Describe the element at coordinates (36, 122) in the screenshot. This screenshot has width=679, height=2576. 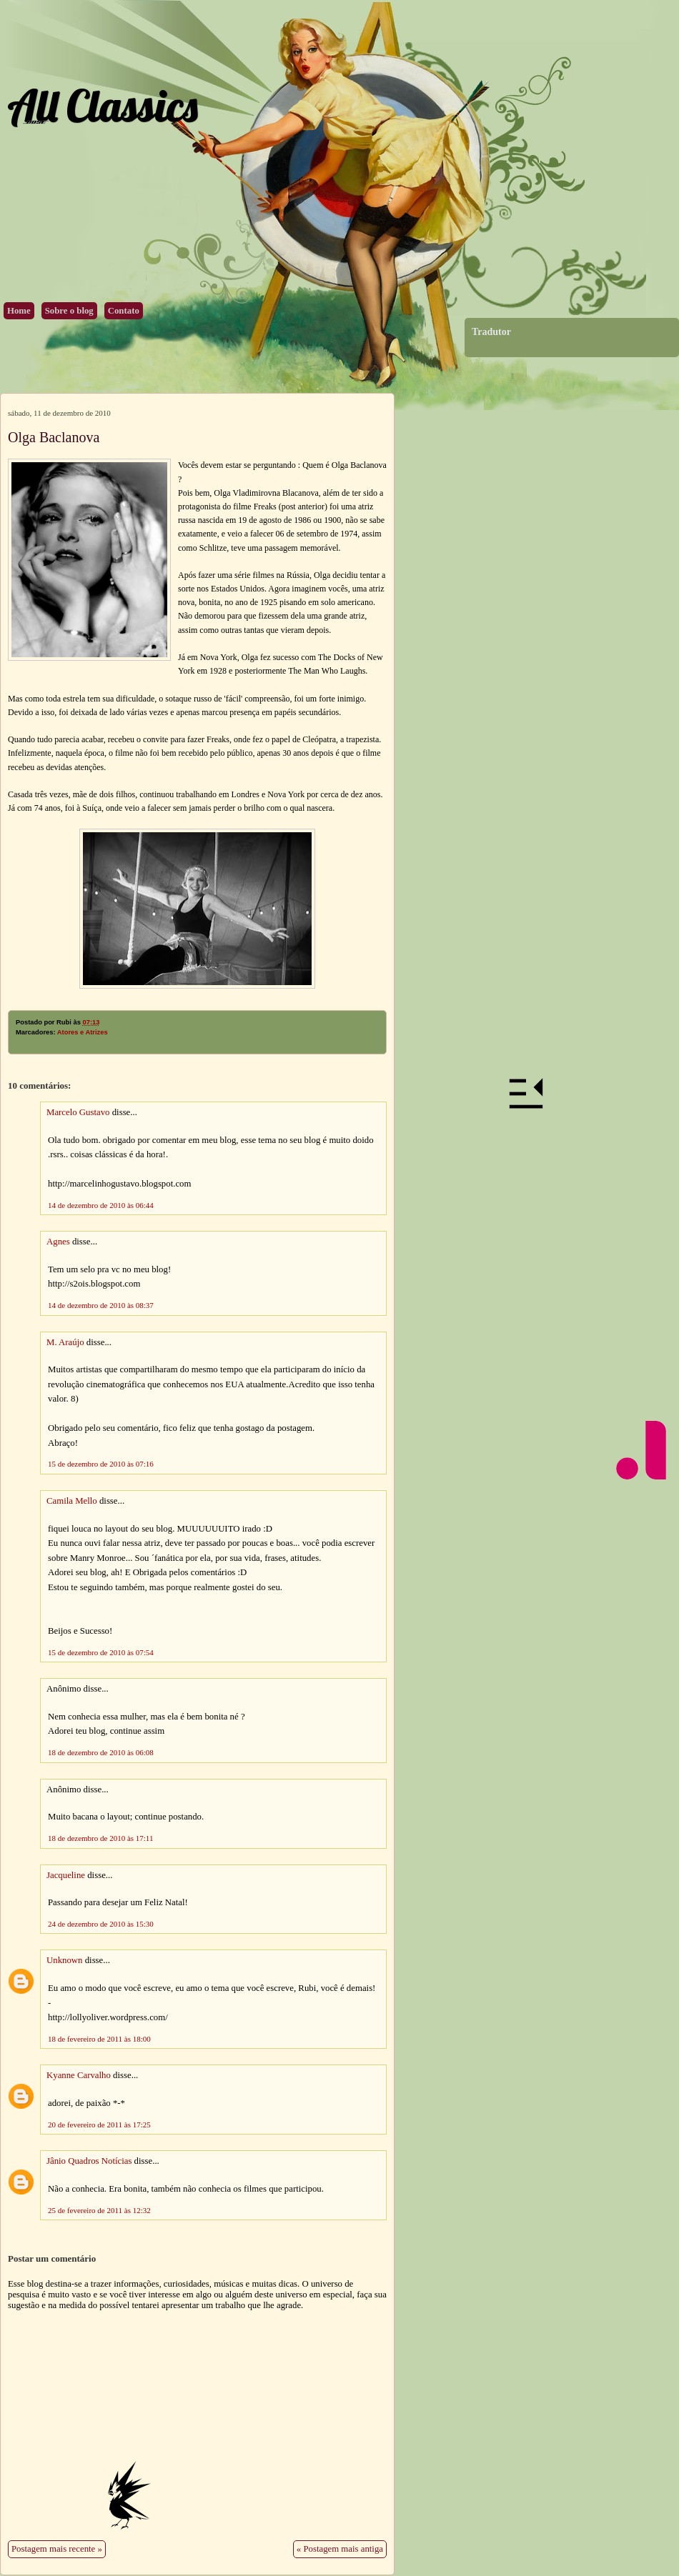
I see `visit the Bose website or store` at that location.